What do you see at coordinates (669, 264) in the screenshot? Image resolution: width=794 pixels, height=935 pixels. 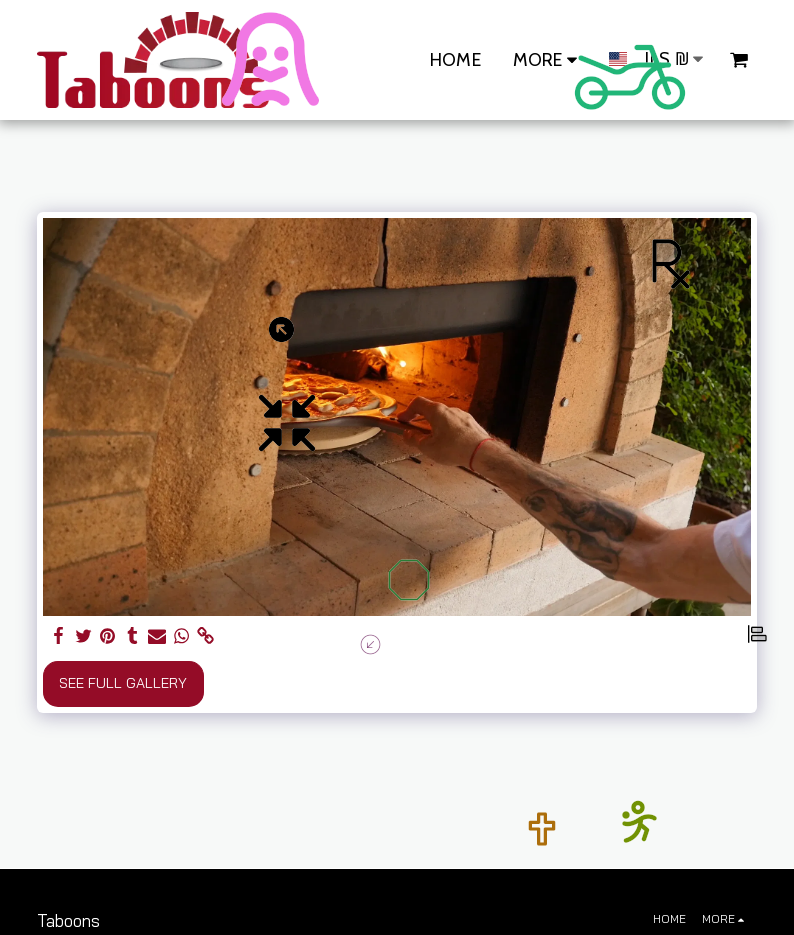 I see `view prescription details` at bounding box center [669, 264].